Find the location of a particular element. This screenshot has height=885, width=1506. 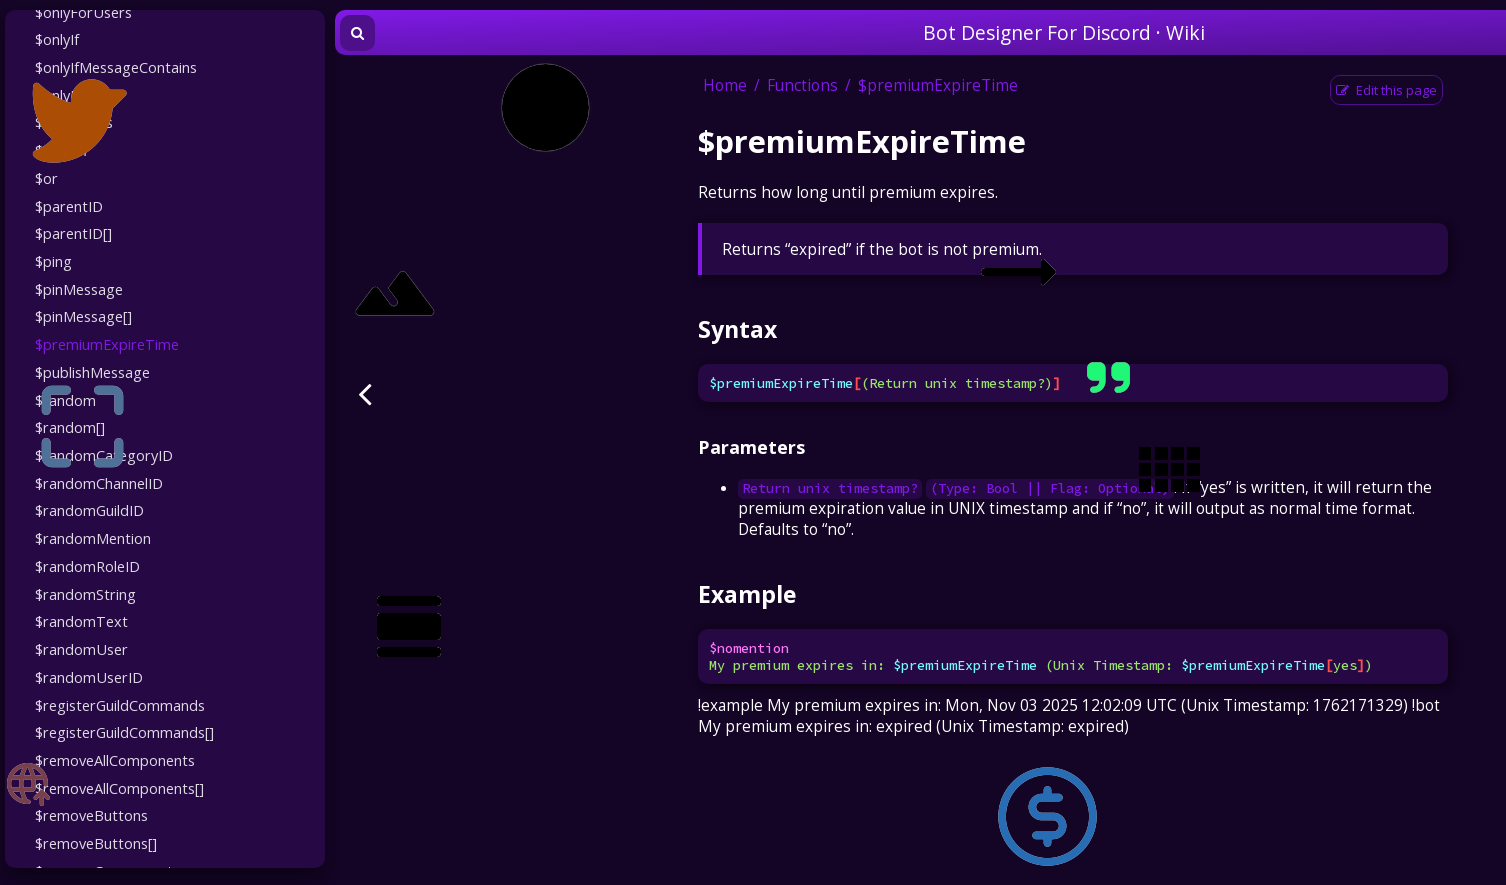

view account balance or financial information is located at coordinates (1047, 816).